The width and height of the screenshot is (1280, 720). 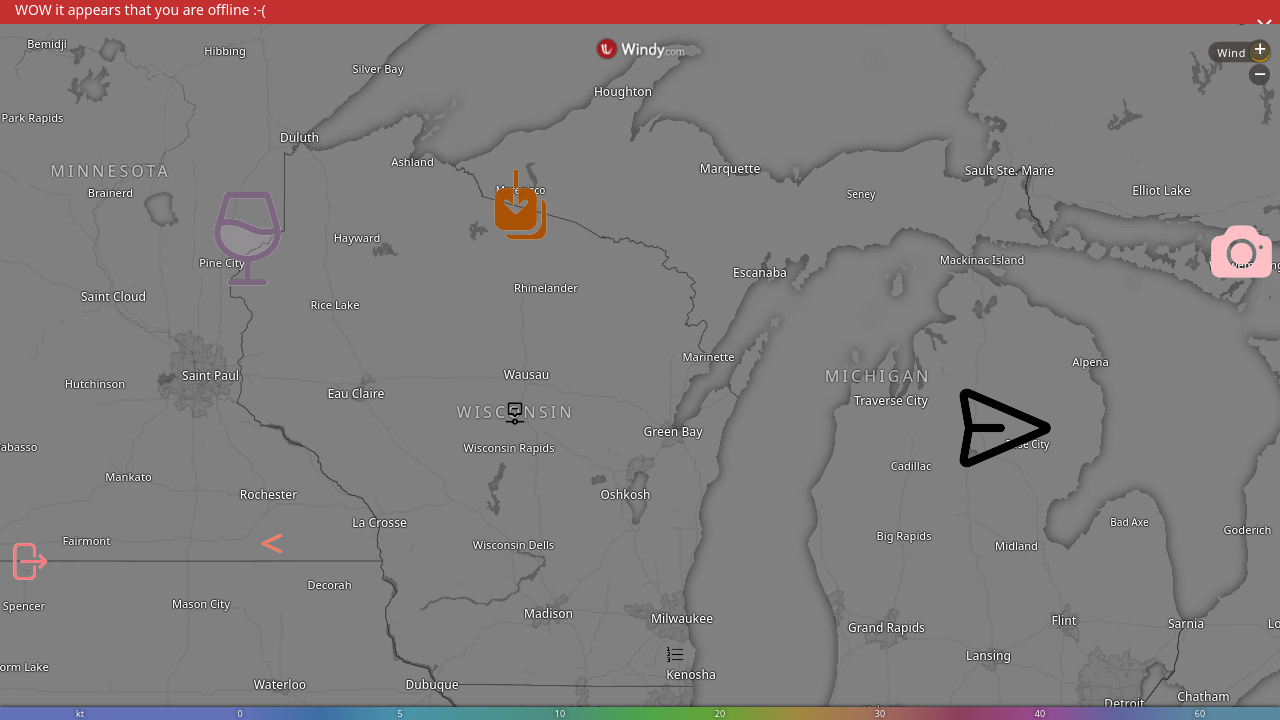 What do you see at coordinates (675, 654) in the screenshot?
I see `format text as a numbered list` at bounding box center [675, 654].